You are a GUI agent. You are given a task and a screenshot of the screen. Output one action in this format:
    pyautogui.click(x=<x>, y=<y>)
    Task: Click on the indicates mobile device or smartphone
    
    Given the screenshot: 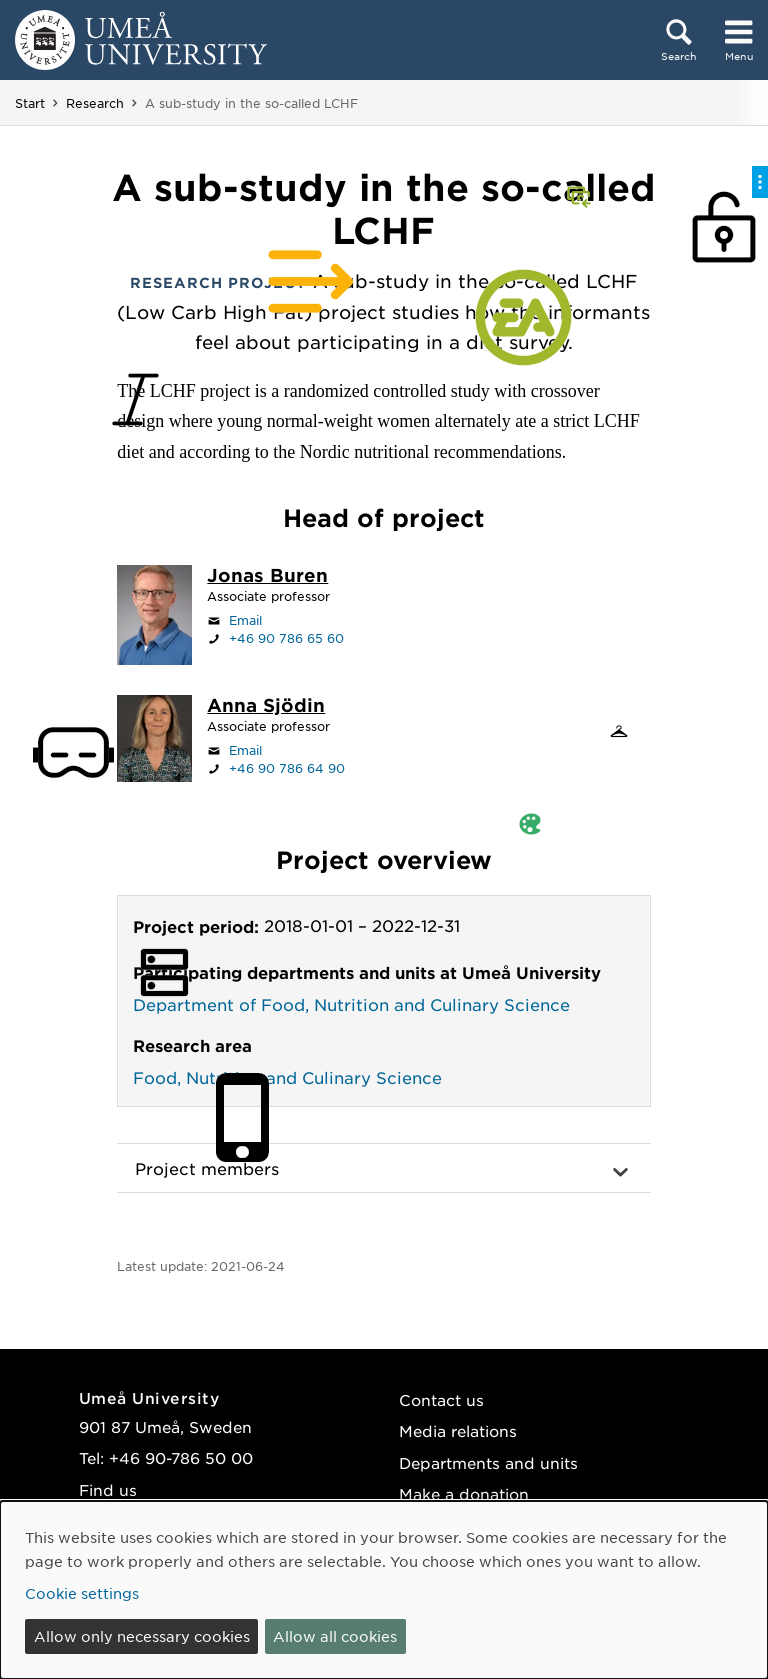 What is the action you would take?
    pyautogui.click(x=244, y=1117)
    